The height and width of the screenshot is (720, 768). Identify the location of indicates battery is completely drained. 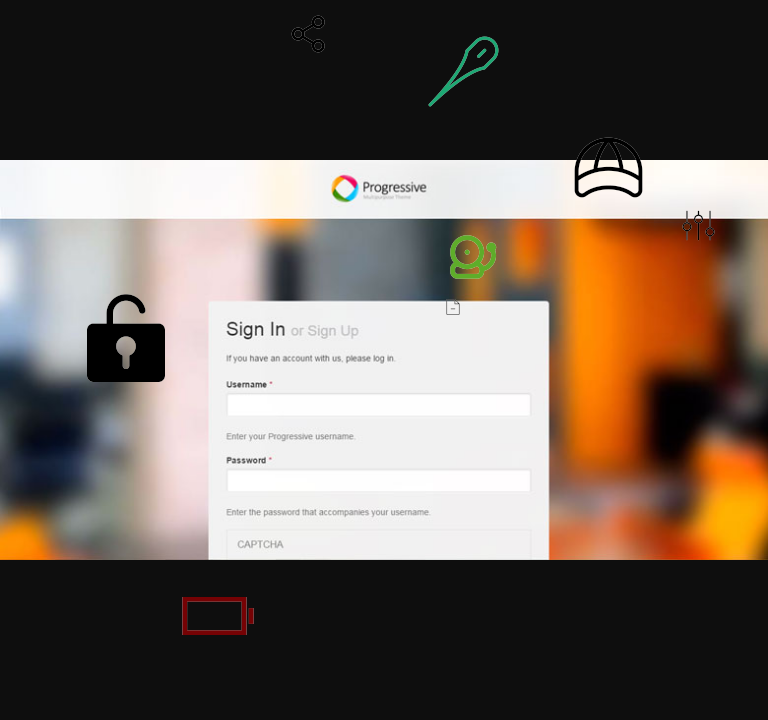
(218, 616).